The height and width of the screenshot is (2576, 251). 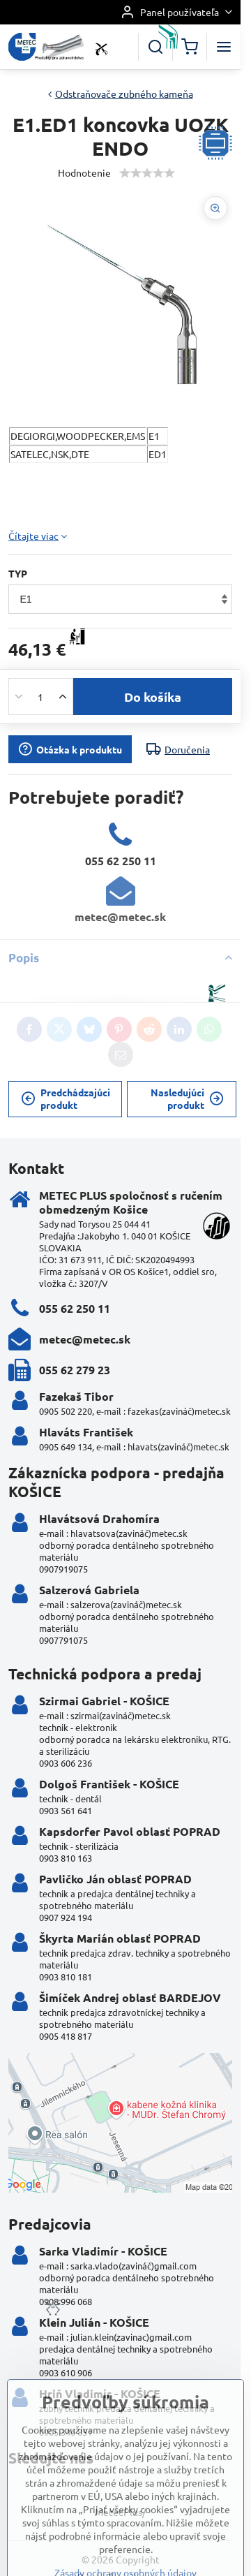 What do you see at coordinates (216, 1226) in the screenshot?
I see `navigate to rocky terrain or mountain area in game` at bounding box center [216, 1226].